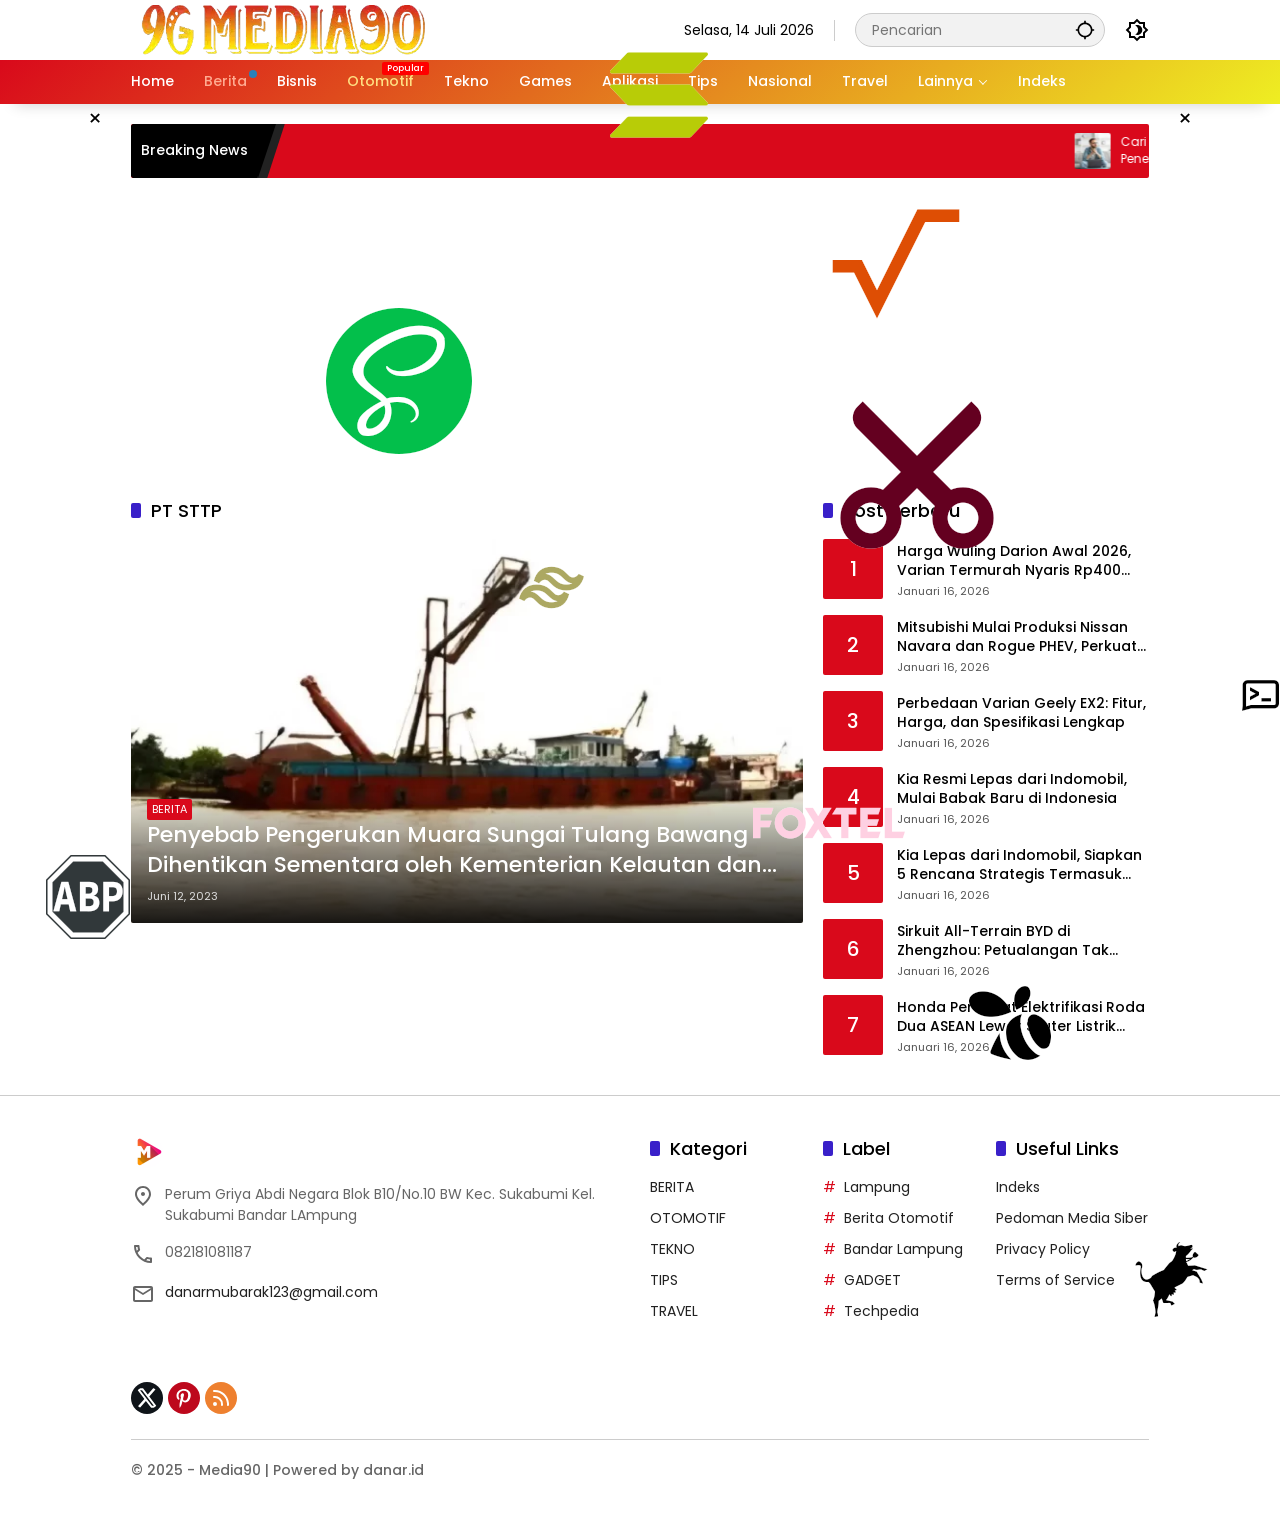  I want to click on cut selected content, so click(917, 472).